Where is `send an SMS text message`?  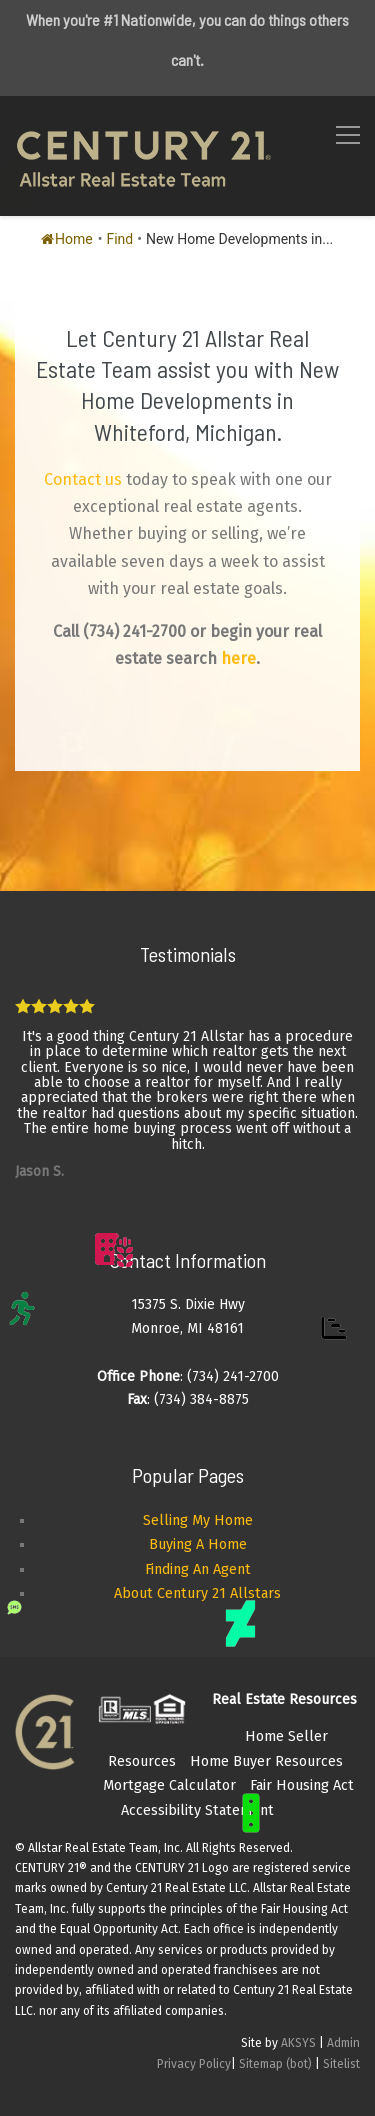
send an SMS text message is located at coordinates (14, 1607).